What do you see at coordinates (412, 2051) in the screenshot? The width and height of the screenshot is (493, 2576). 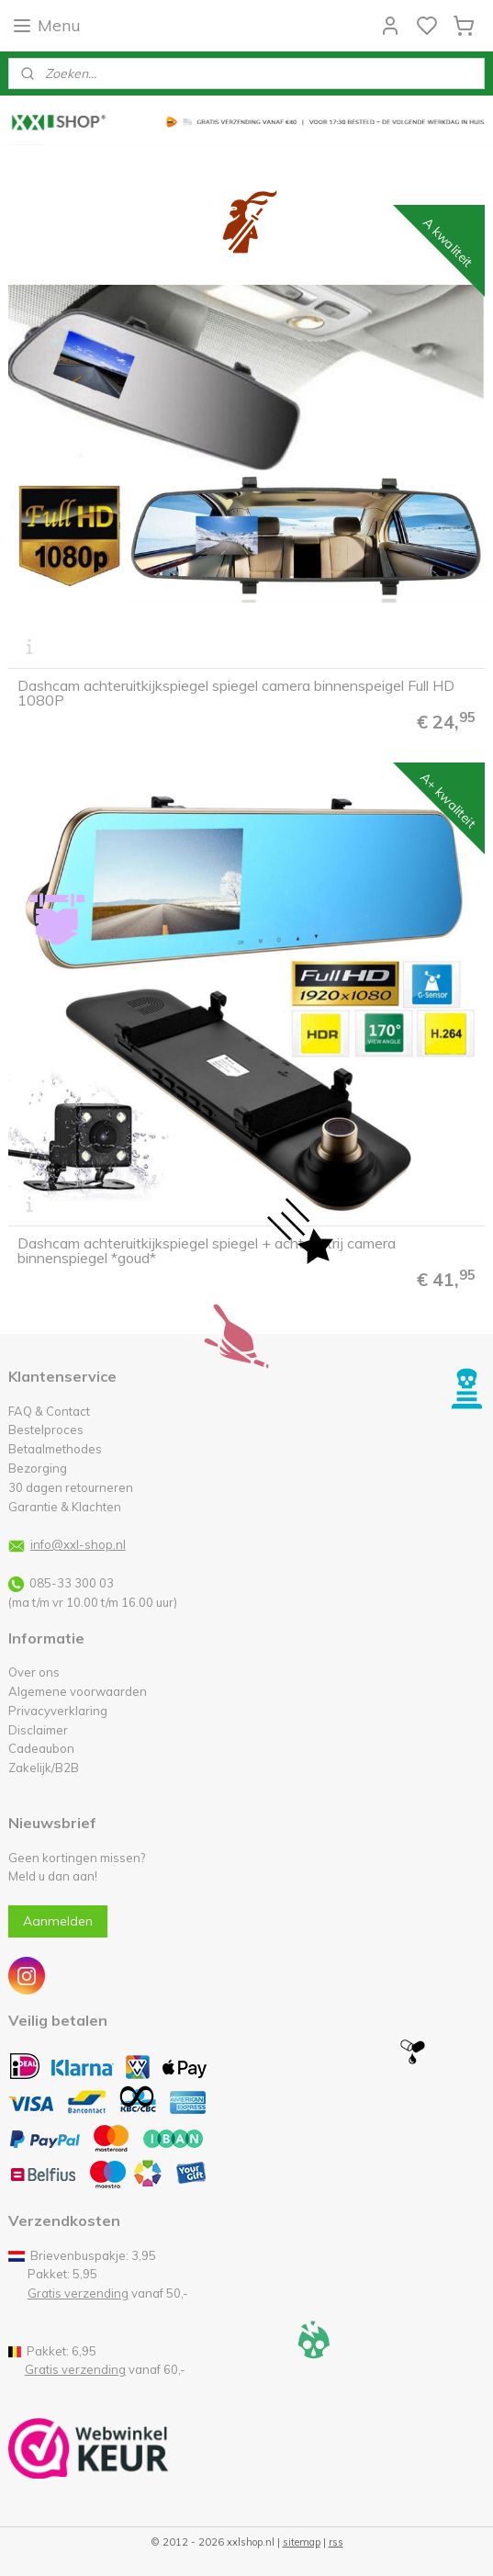 I see `indicates medication dosage or liquid medicine` at bounding box center [412, 2051].